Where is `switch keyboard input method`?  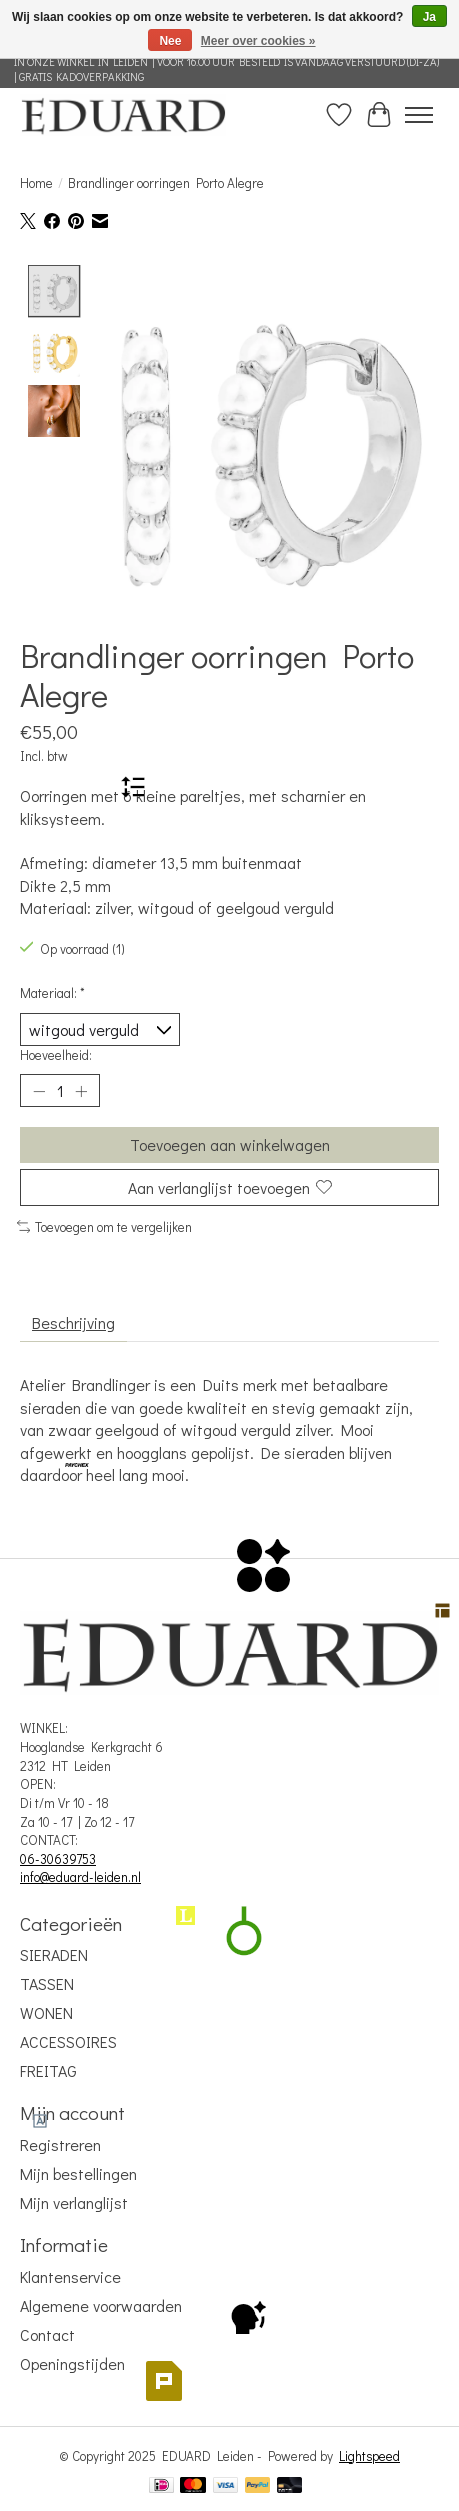
switch keyboard input method is located at coordinates (40, 2121).